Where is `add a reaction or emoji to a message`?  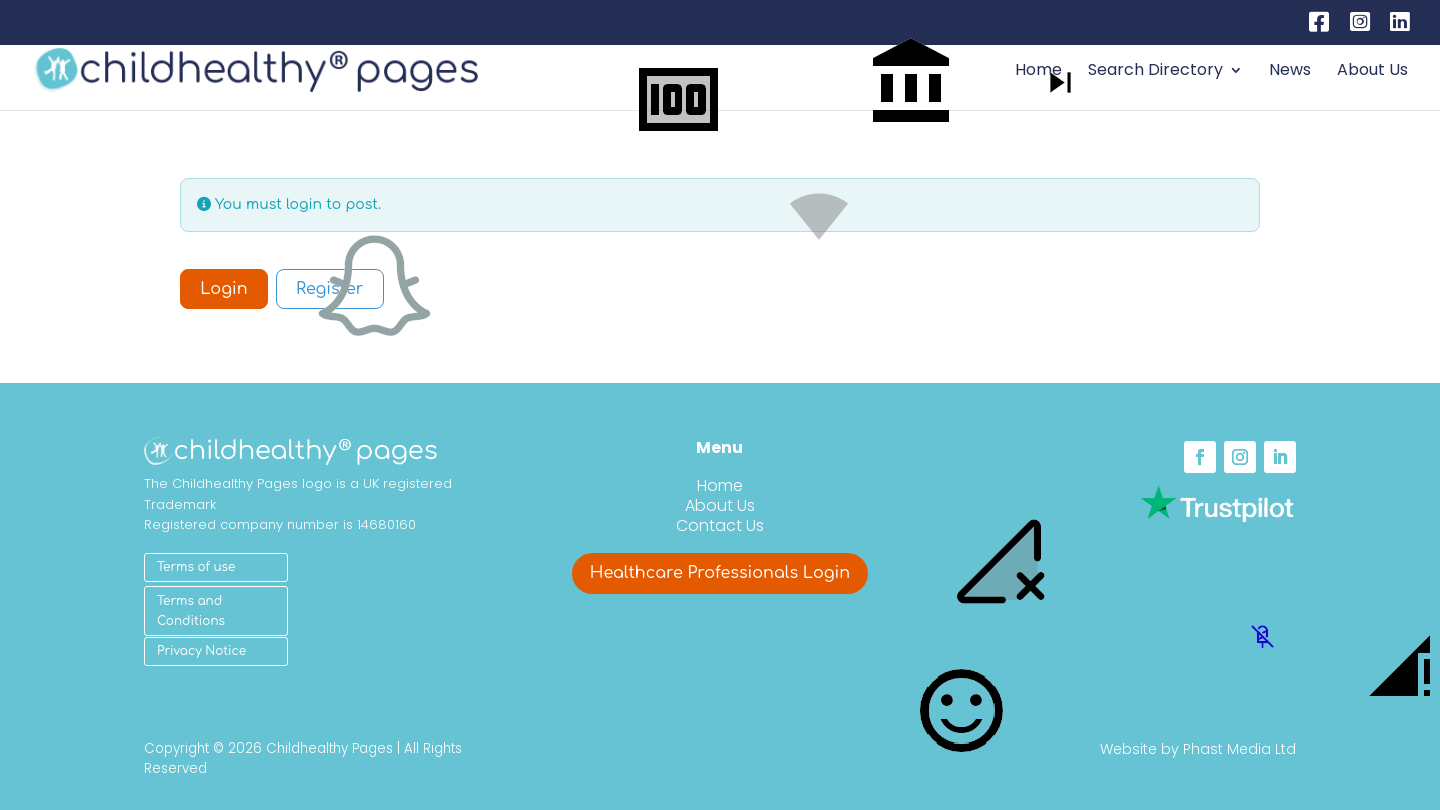 add a reaction or emoji to a message is located at coordinates (961, 710).